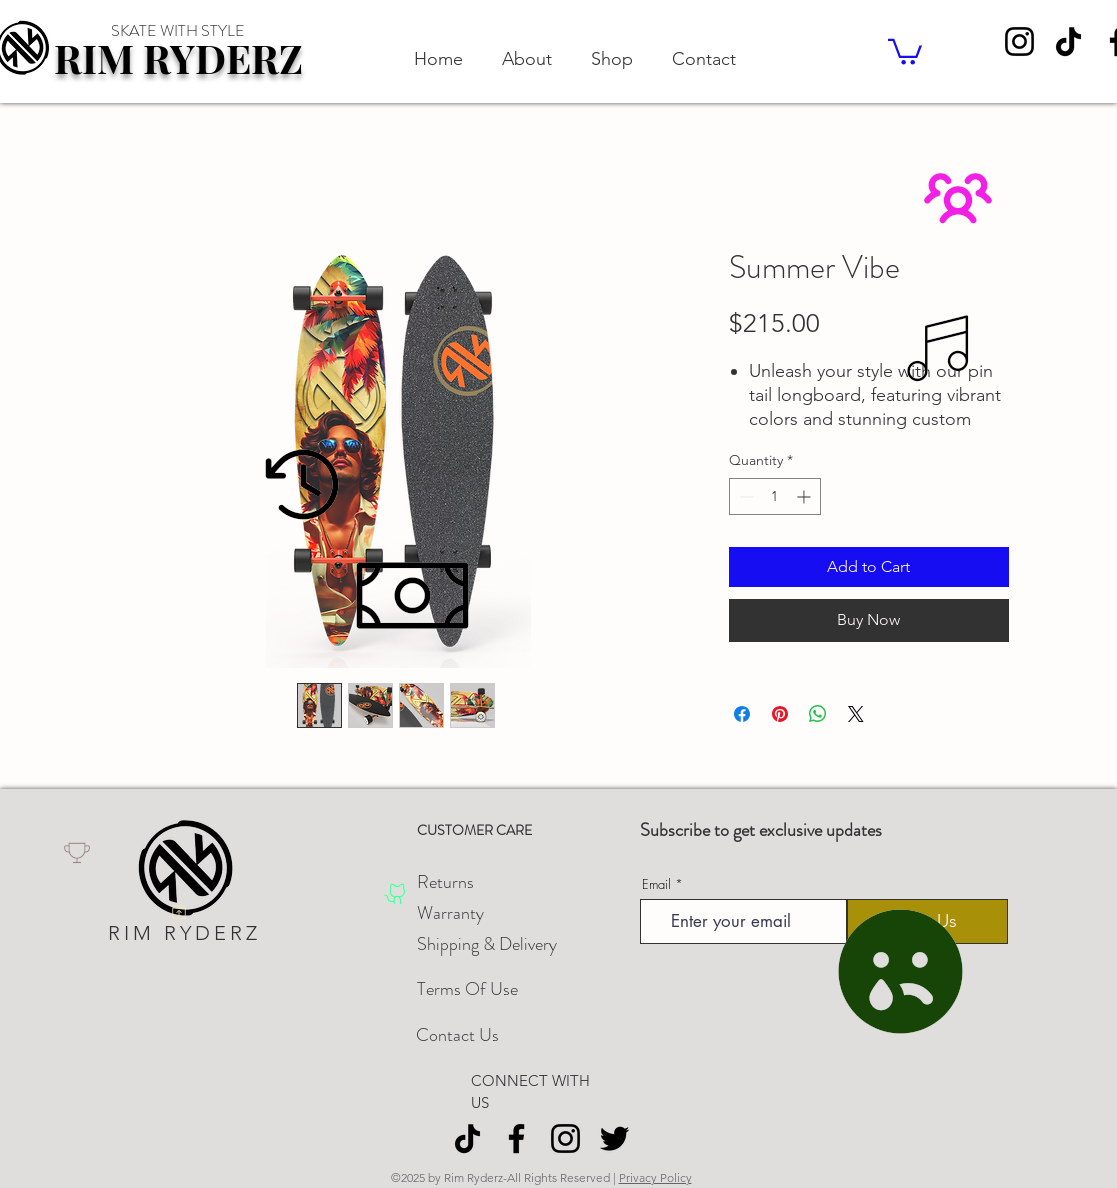 The width and height of the screenshot is (1117, 1188). I want to click on view achievements or awards, so click(77, 852).